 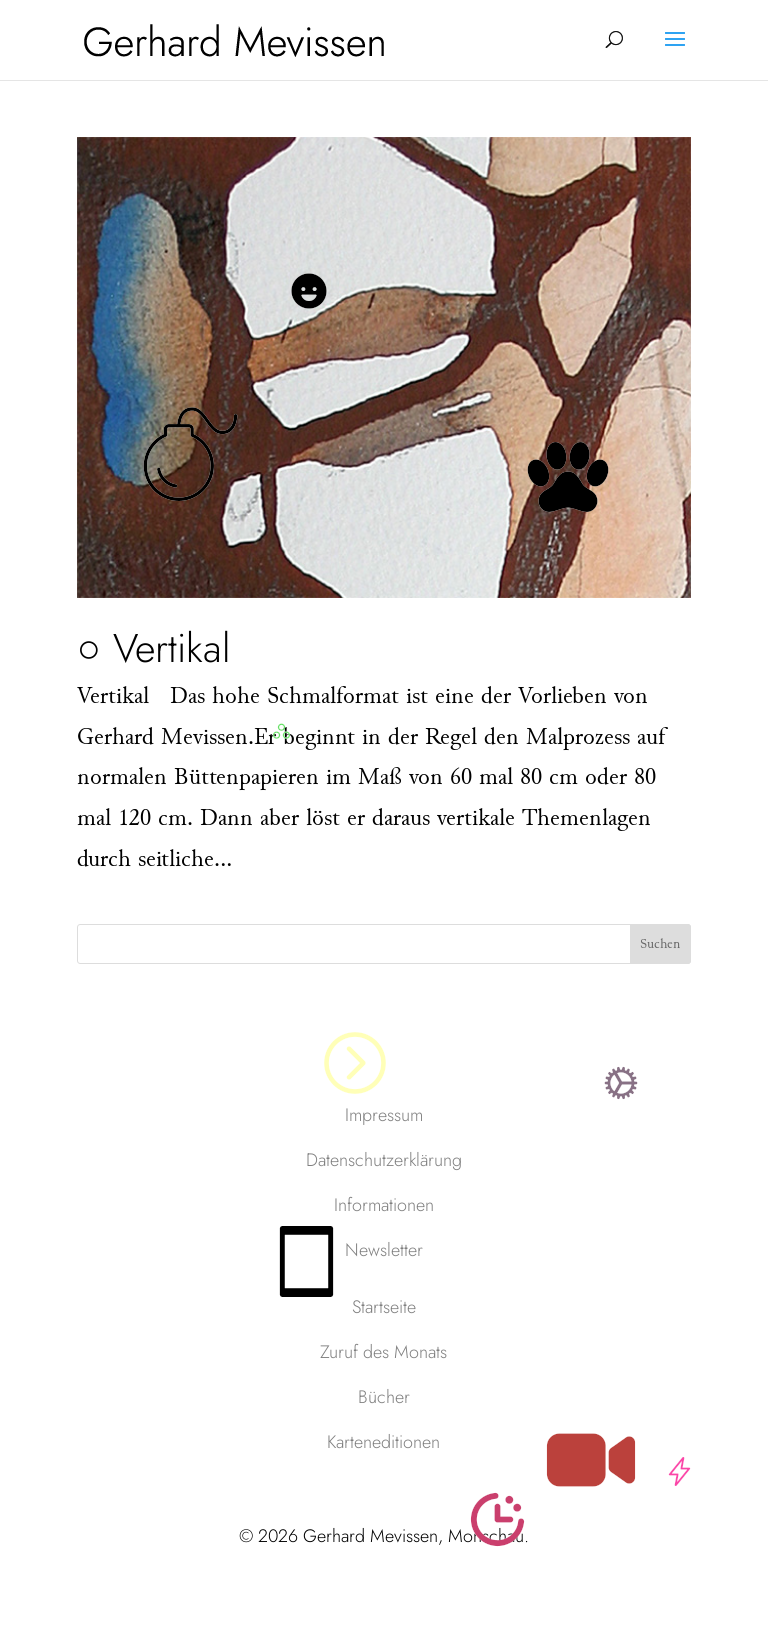 What do you see at coordinates (591, 1460) in the screenshot?
I see `start a video call` at bounding box center [591, 1460].